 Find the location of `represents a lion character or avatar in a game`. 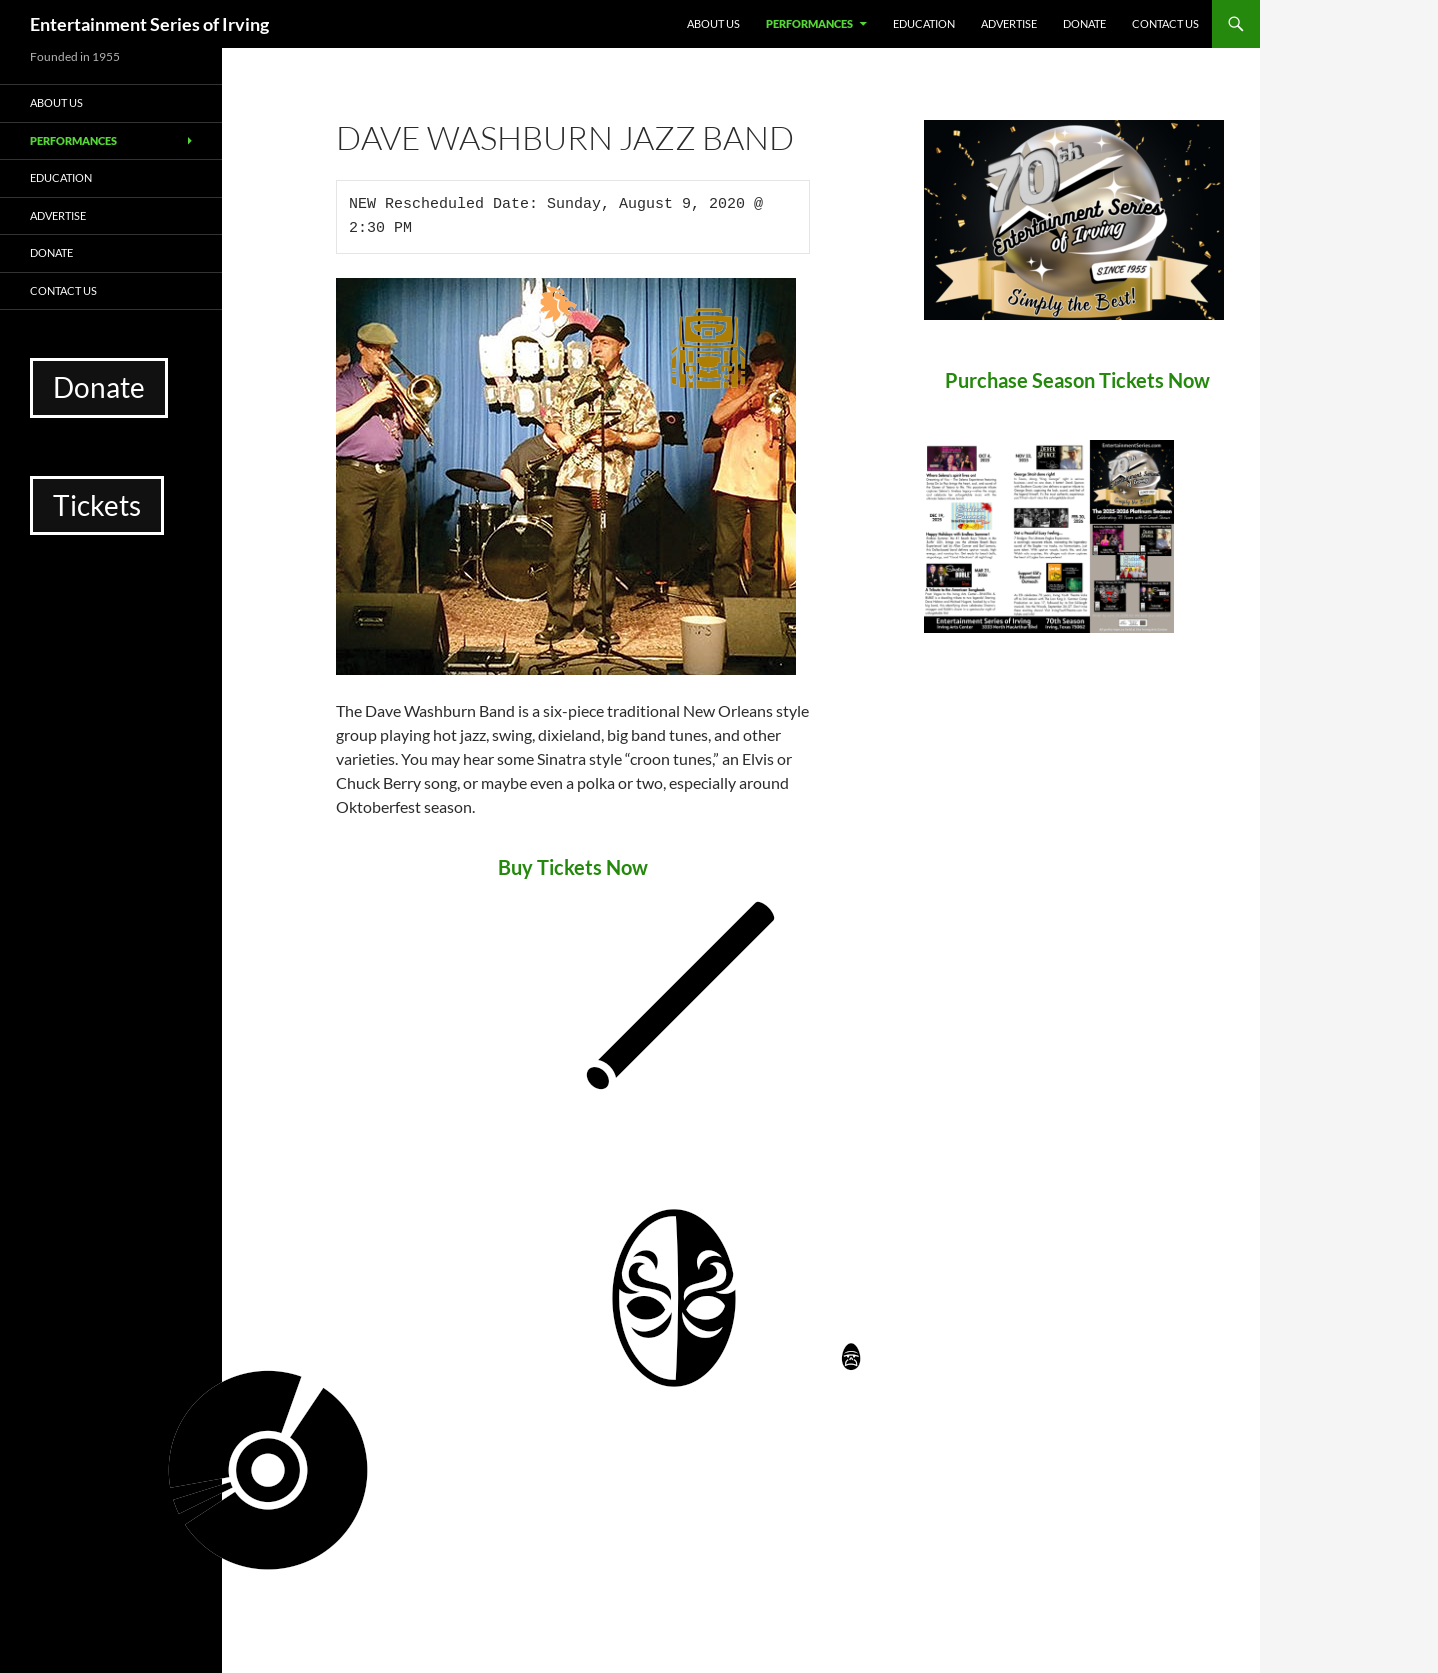

represents a lion character or avatar in a game is located at coordinates (559, 305).